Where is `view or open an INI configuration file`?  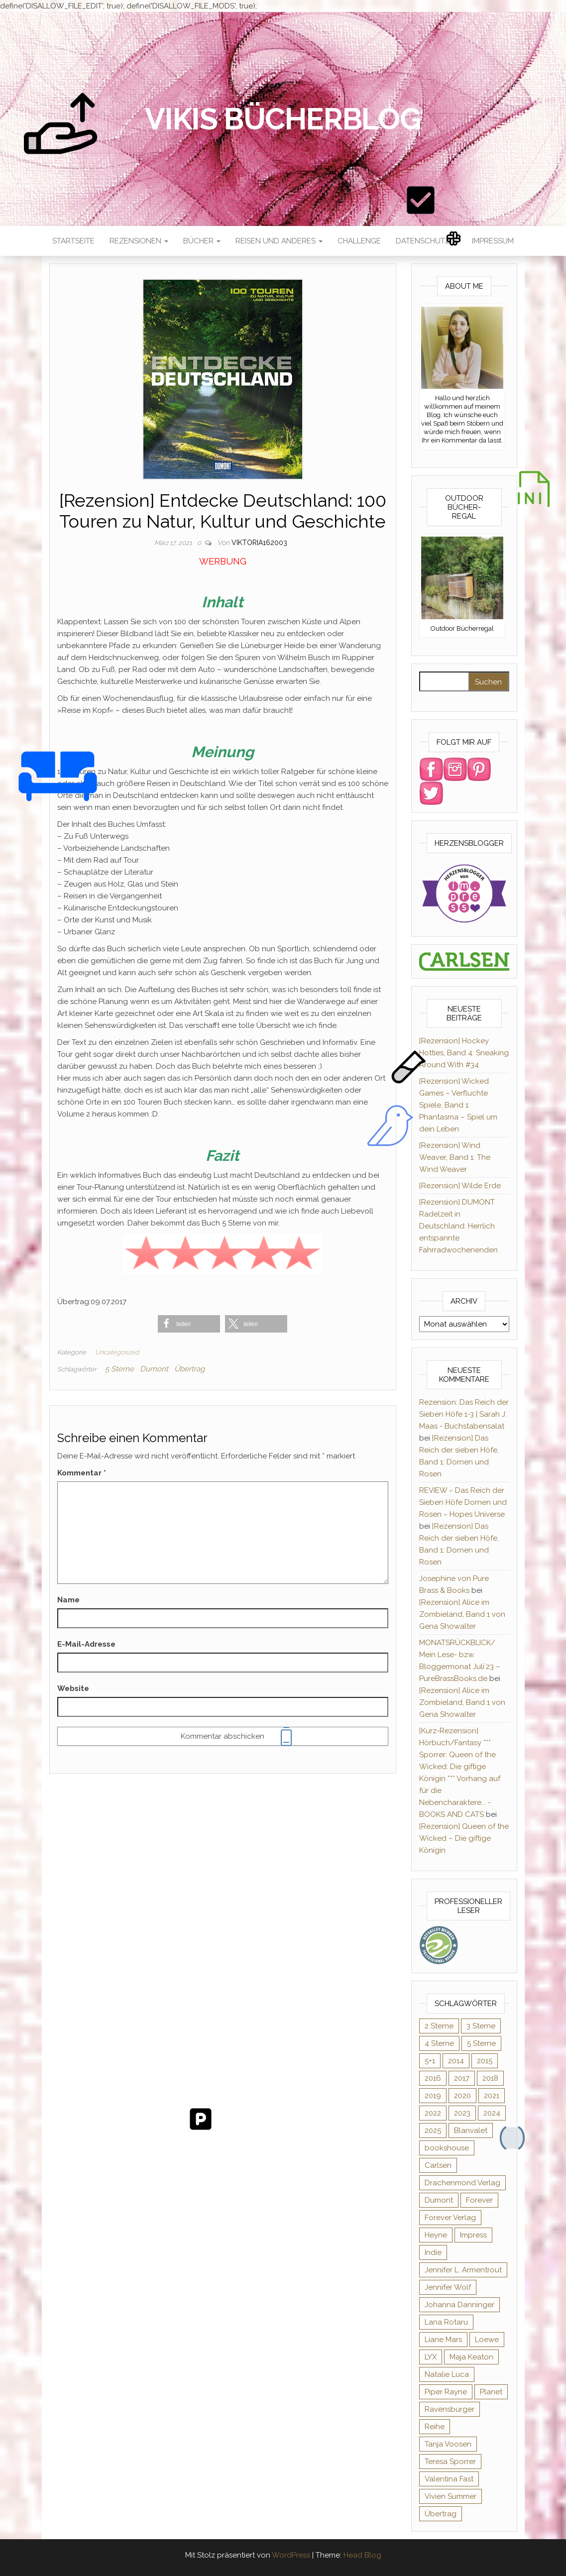
view or open an INI configuration file is located at coordinates (534, 489).